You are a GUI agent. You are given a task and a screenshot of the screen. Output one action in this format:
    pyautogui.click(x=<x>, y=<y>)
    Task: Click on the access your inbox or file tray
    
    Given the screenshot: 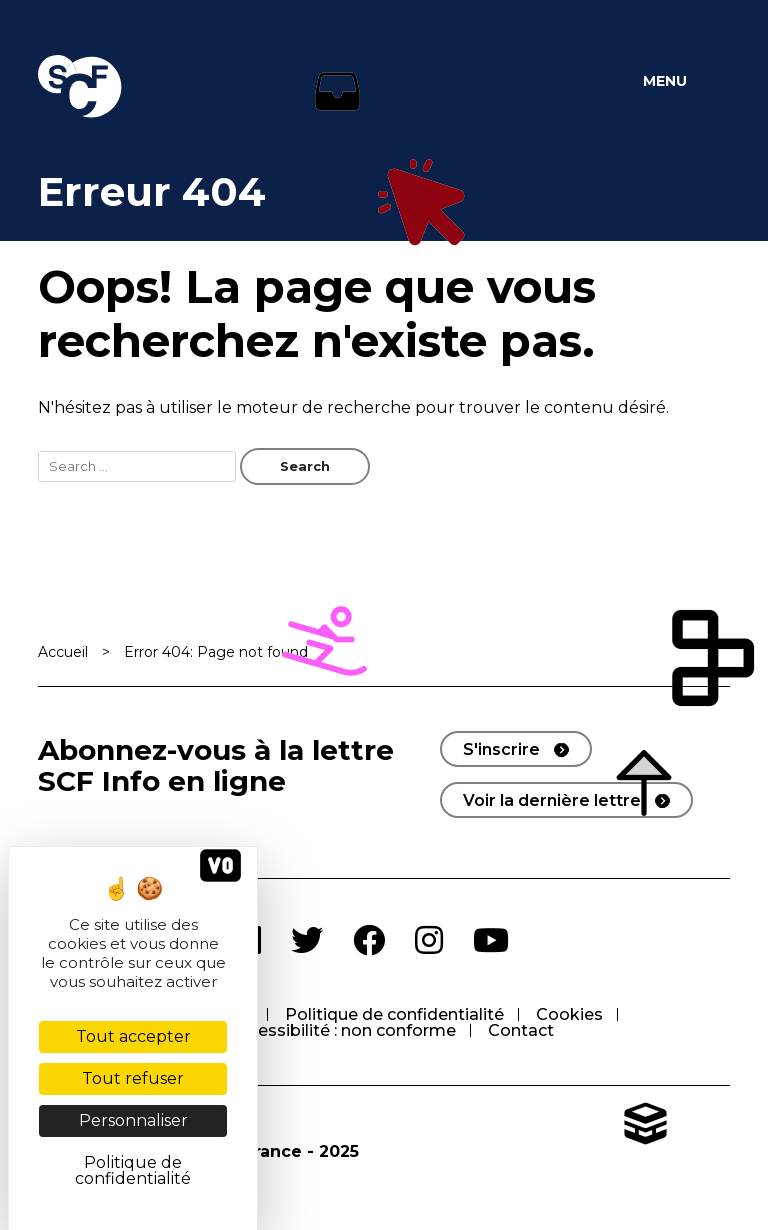 What is the action you would take?
    pyautogui.click(x=337, y=91)
    